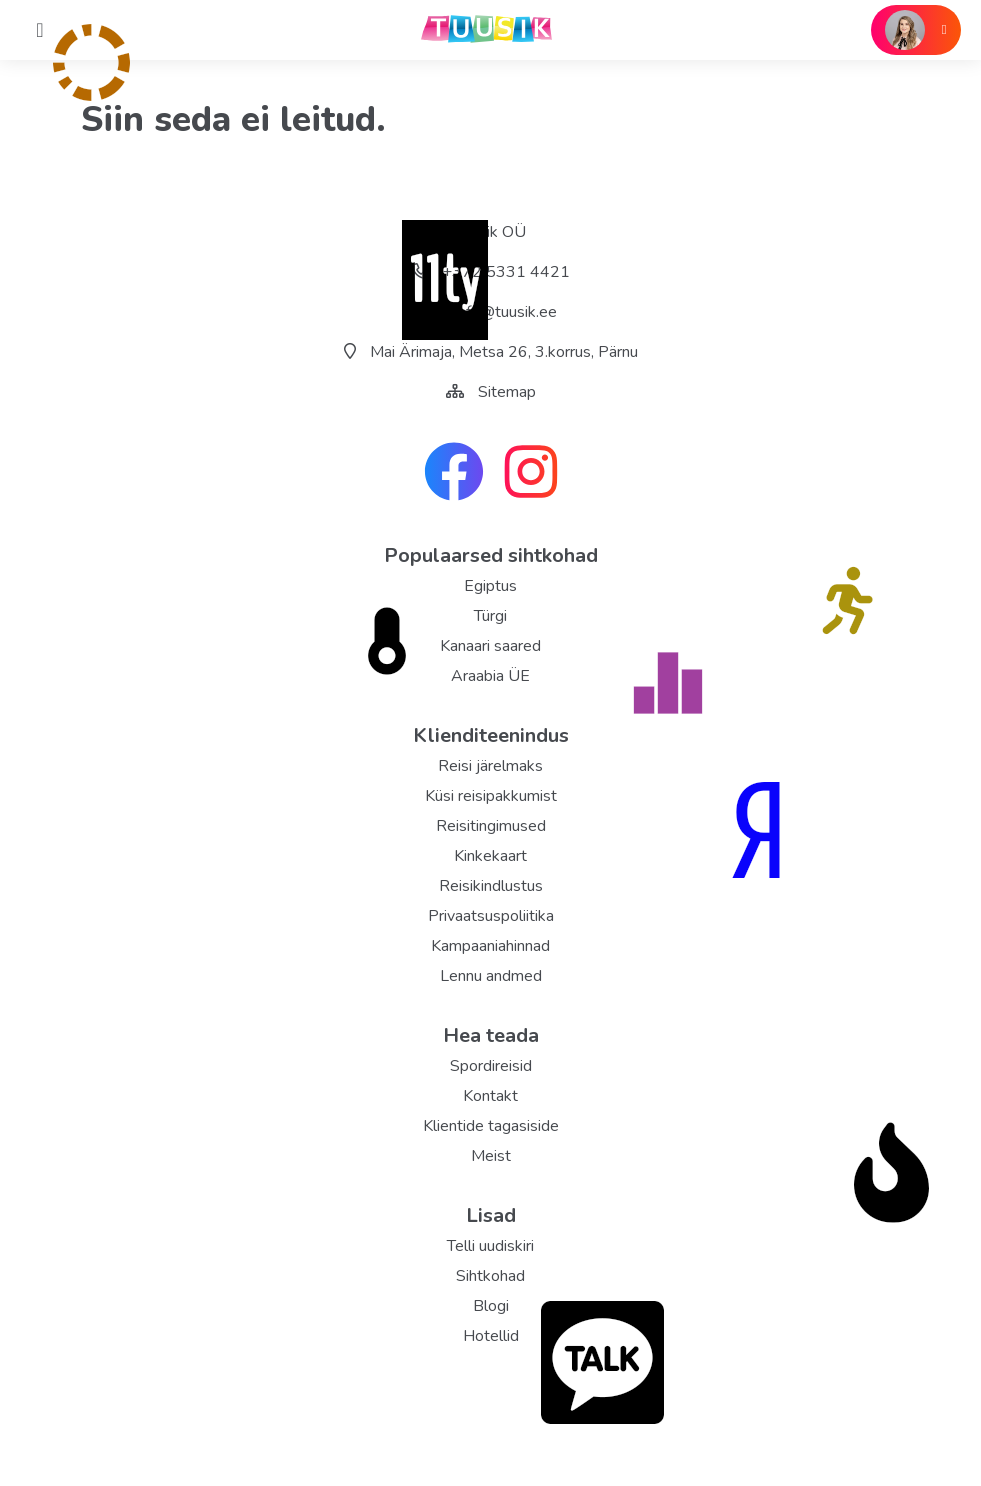  What do you see at coordinates (387, 641) in the screenshot?
I see `indicates lowest temperature setting or reading` at bounding box center [387, 641].